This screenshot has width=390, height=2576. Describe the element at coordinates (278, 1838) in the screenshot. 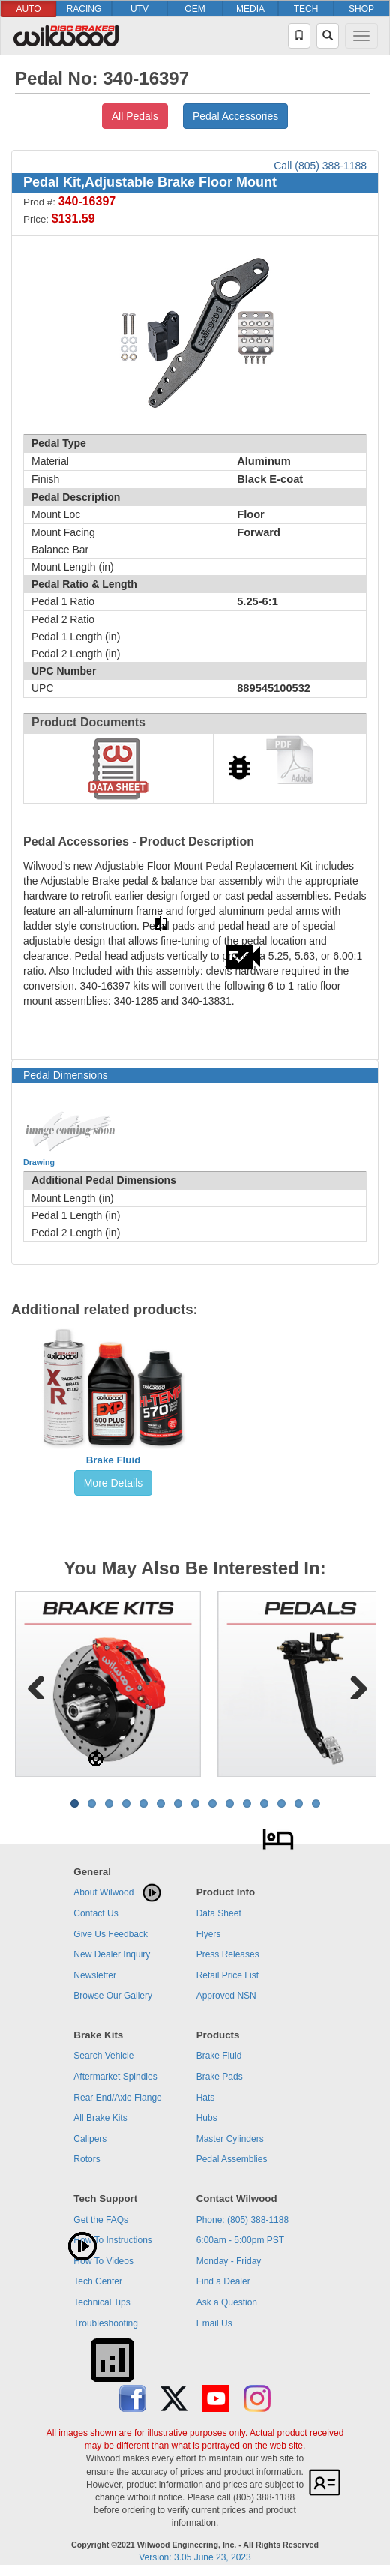

I see `find nearby hotels or accommodation` at that location.